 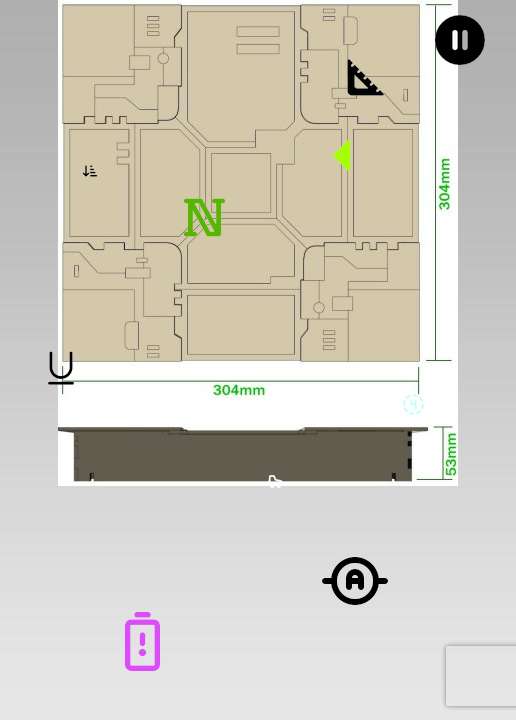 I want to click on ammeter symbol for circuit diagrams, so click(x=355, y=581).